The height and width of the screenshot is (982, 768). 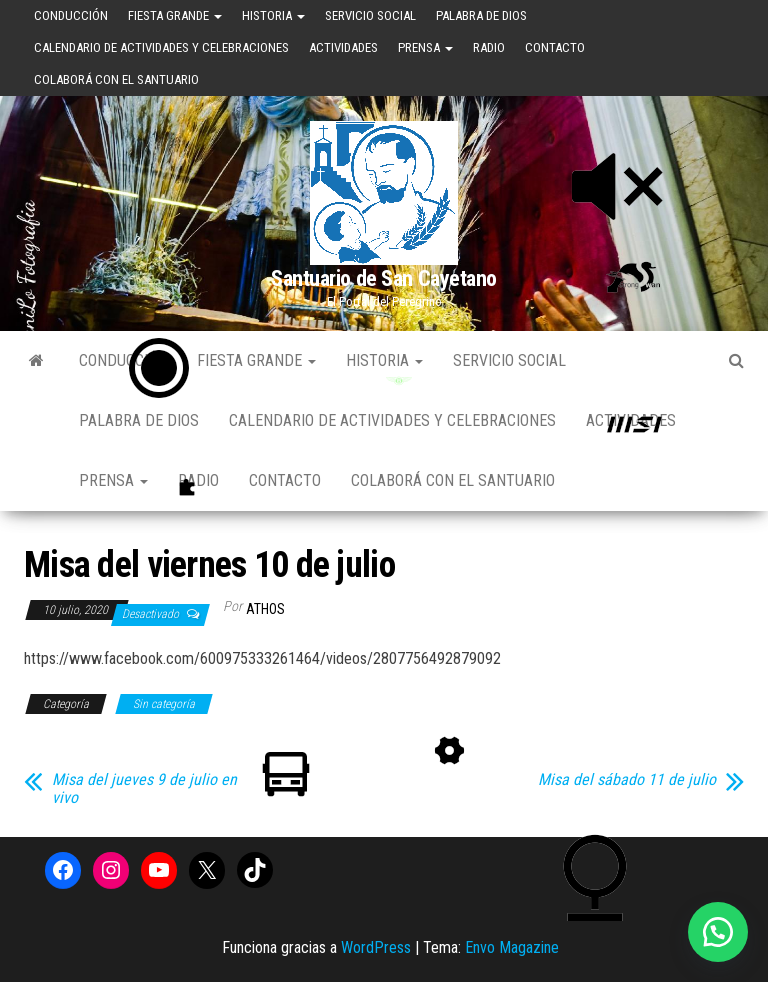 What do you see at coordinates (634, 424) in the screenshot?
I see `MSI Business brand logo` at bounding box center [634, 424].